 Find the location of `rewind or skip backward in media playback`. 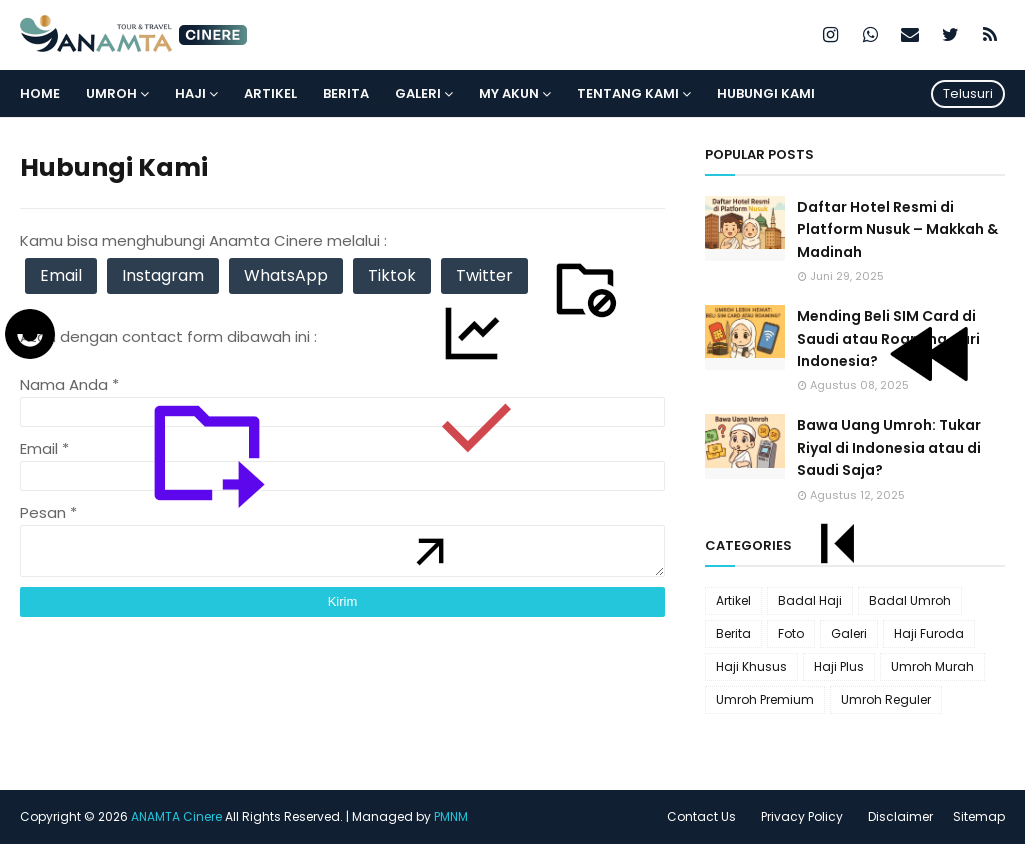

rewind or skip backward in media playback is located at coordinates (932, 354).